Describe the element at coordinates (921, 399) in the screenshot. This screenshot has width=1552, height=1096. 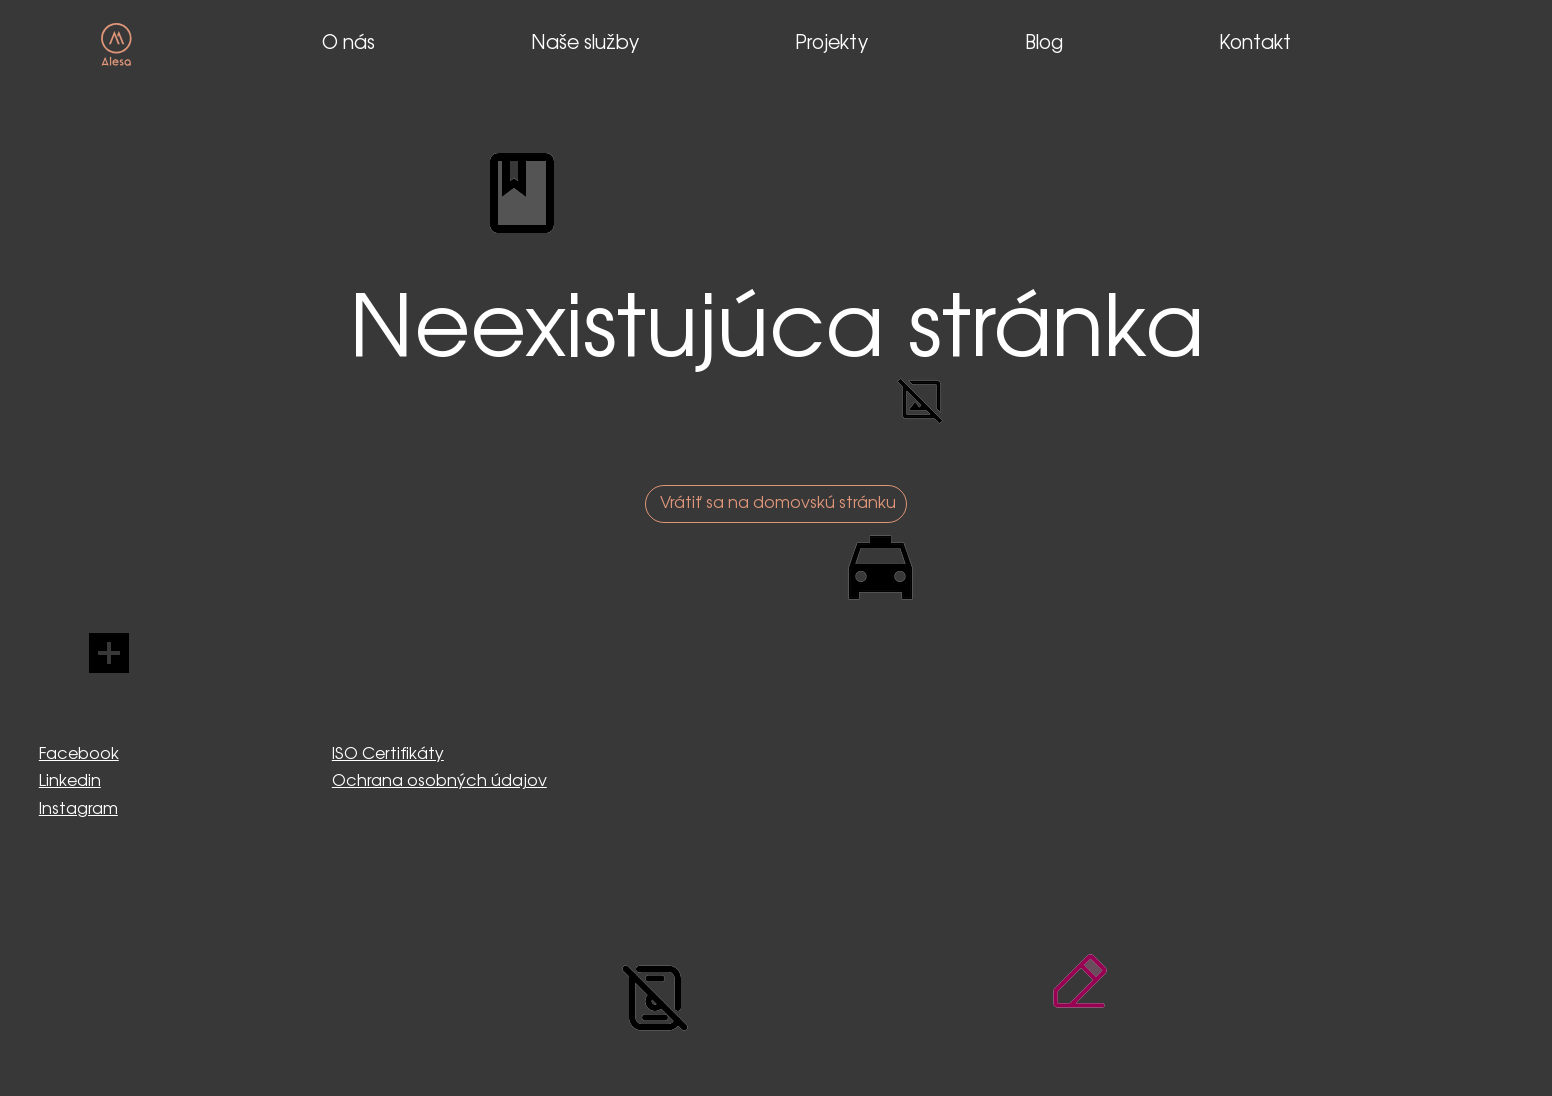
I see `image failed to load` at that location.